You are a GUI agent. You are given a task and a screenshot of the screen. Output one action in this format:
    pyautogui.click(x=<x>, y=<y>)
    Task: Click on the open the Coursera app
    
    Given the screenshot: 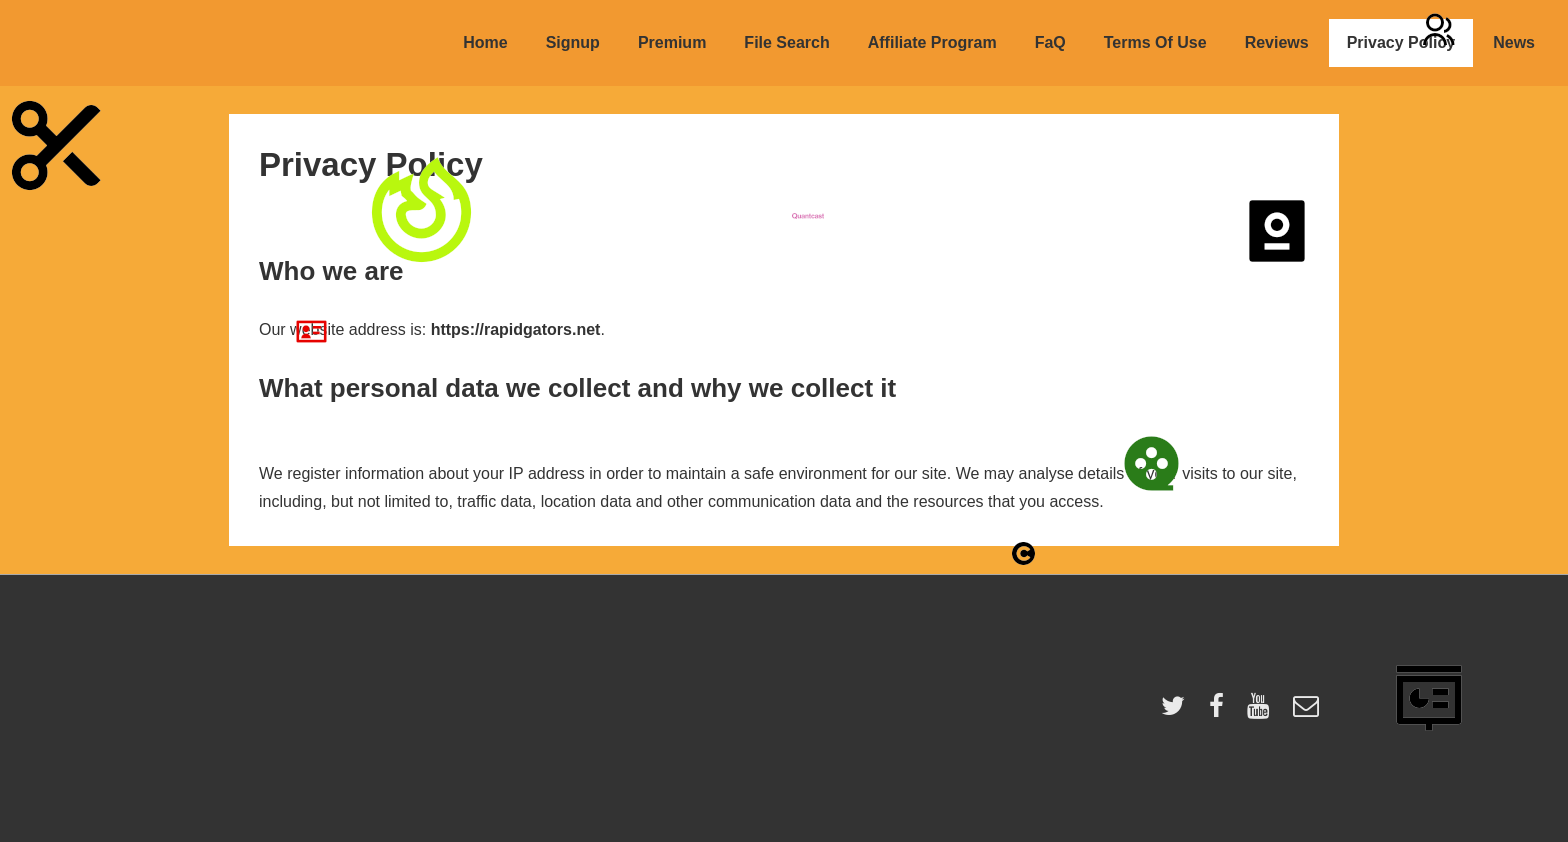 What is the action you would take?
    pyautogui.click(x=1023, y=553)
    